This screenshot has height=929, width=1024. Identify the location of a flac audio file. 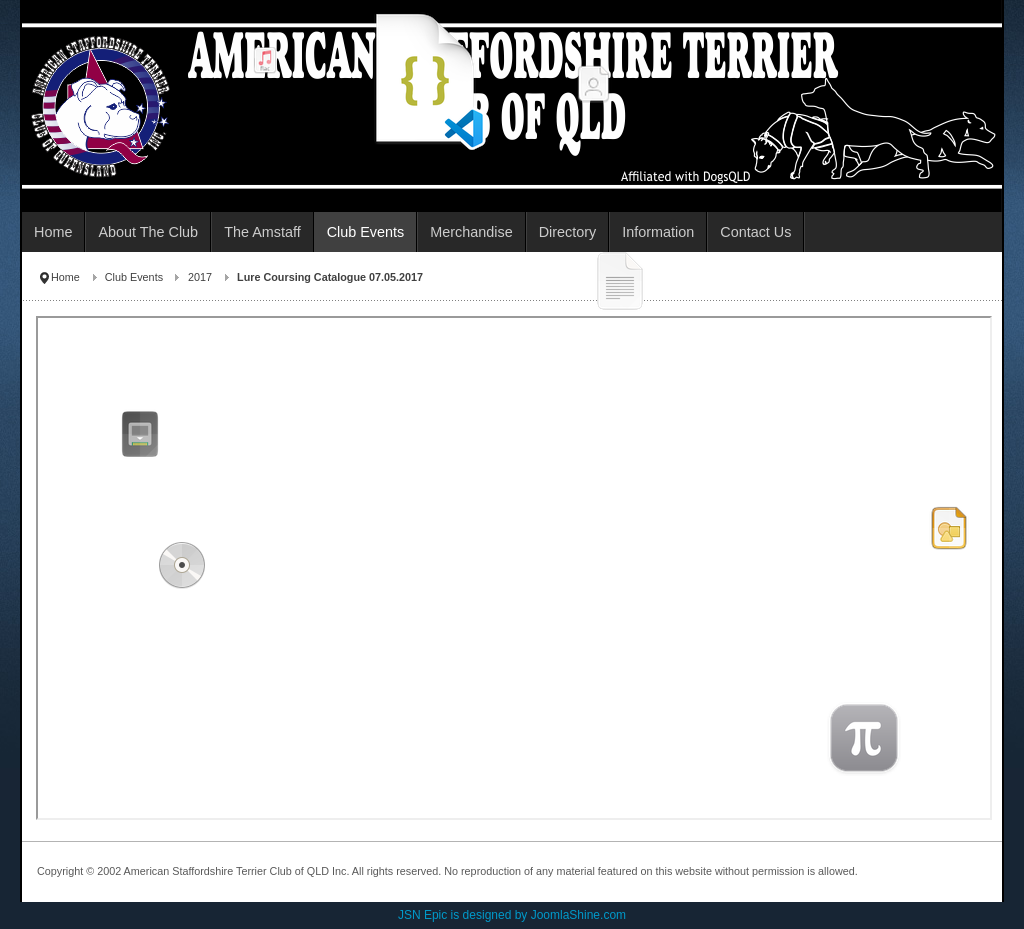
(265, 60).